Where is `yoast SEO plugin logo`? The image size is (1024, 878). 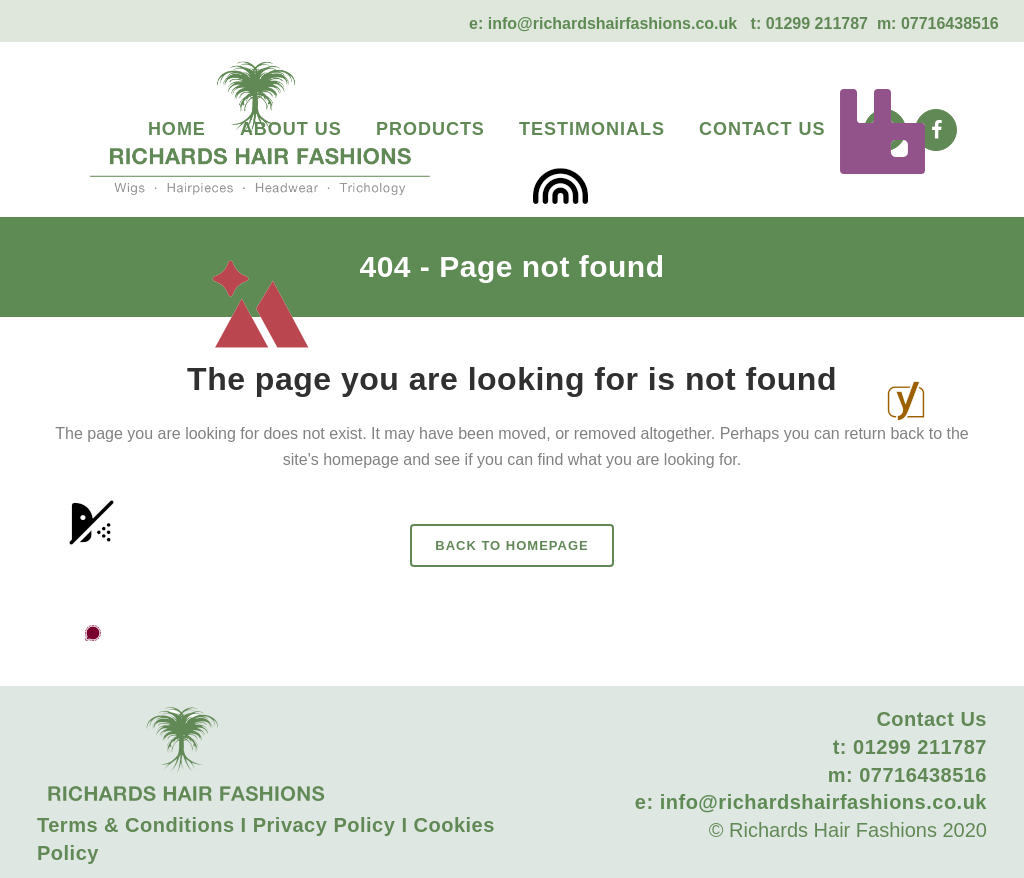
yoast SEO plugin logo is located at coordinates (906, 401).